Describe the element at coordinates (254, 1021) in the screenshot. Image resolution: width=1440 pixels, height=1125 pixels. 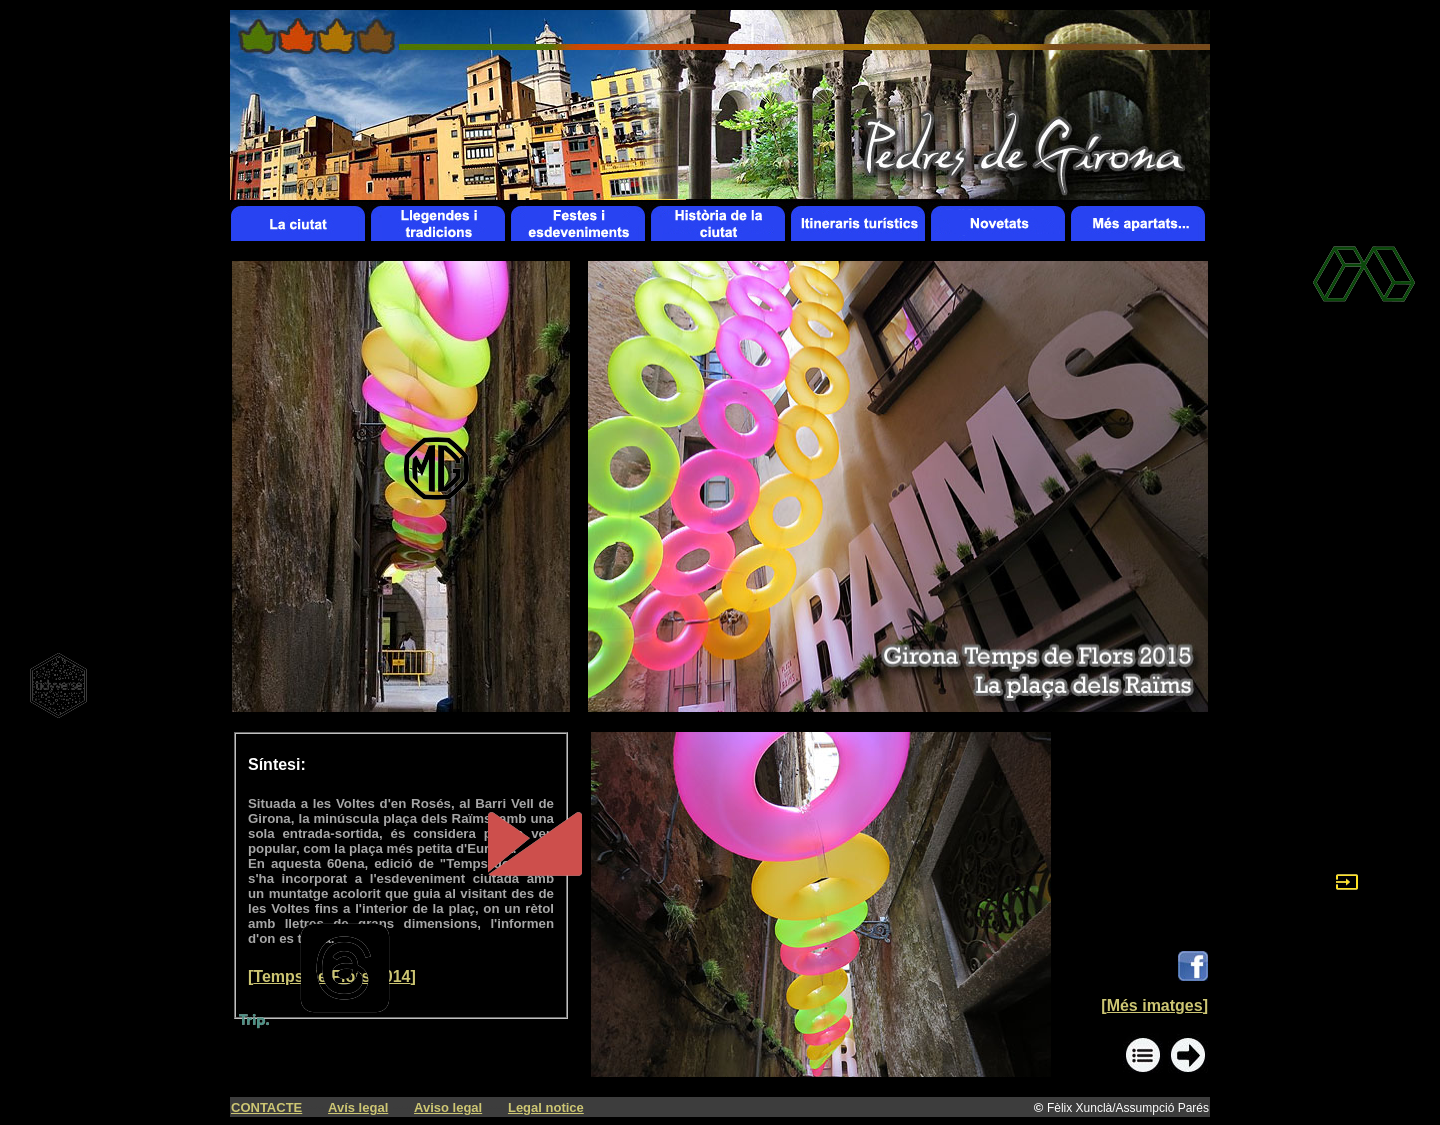
I see `open the Trip.com app` at that location.